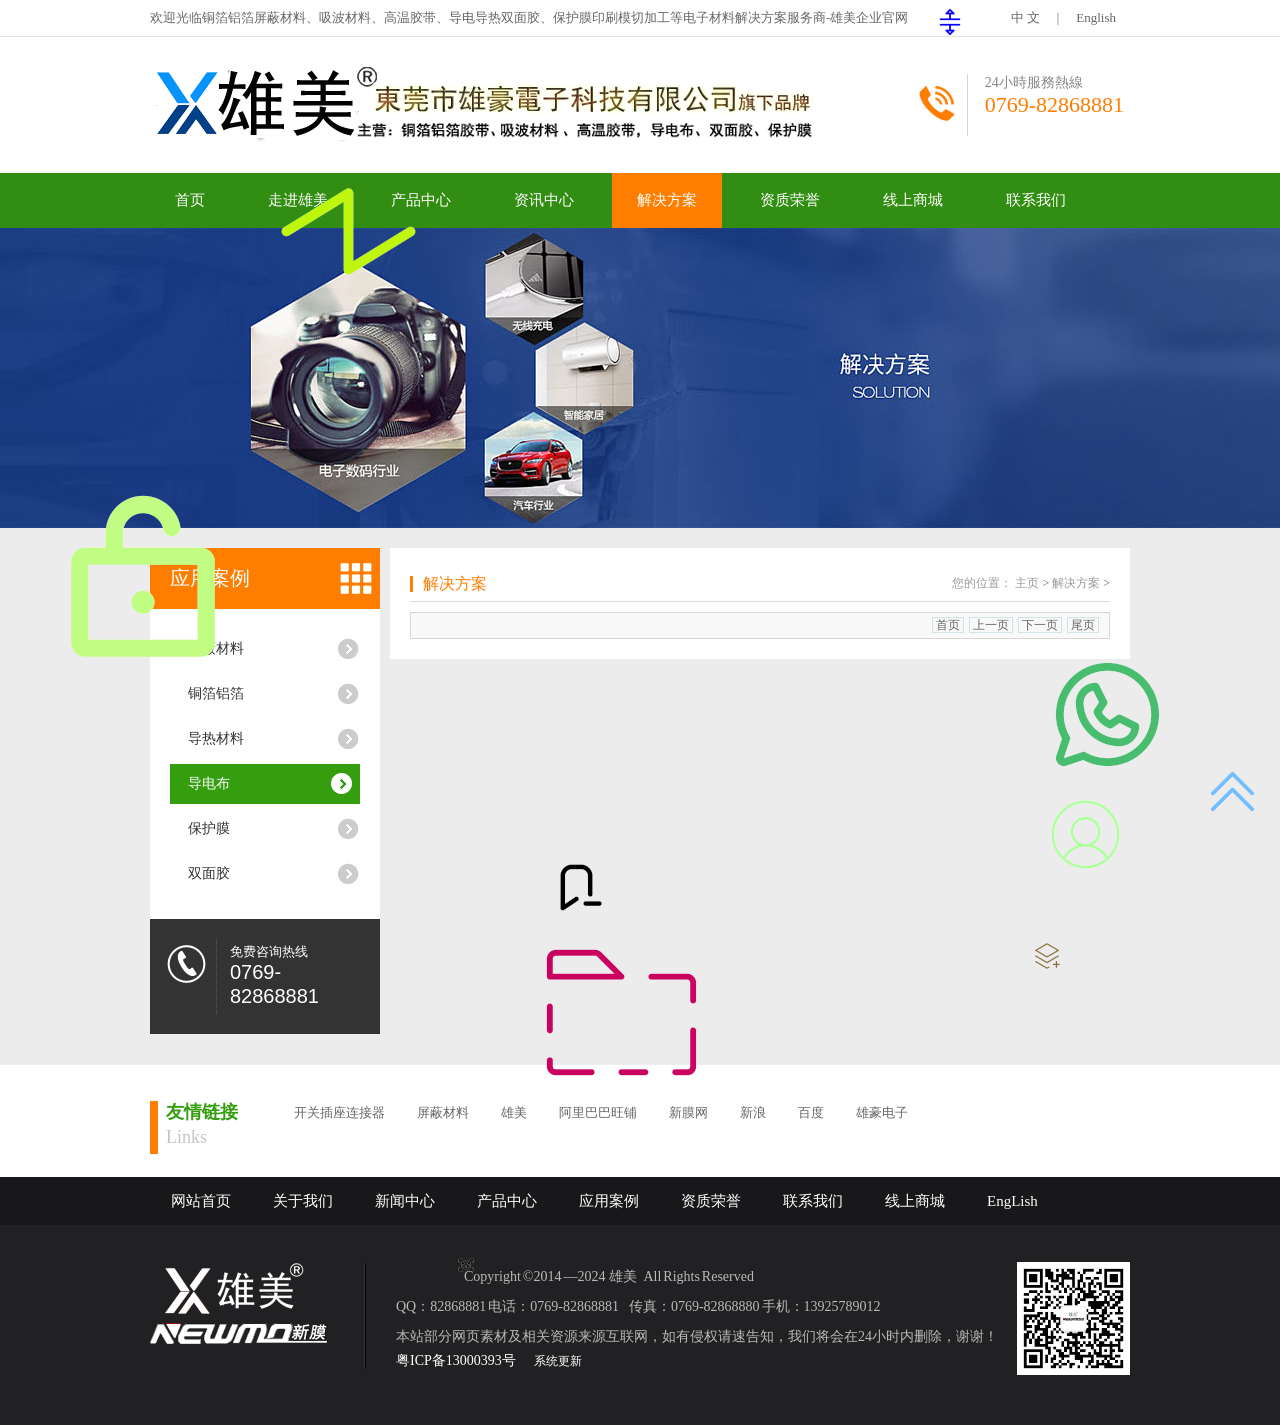  What do you see at coordinates (1107, 714) in the screenshot?
I see `open whatsapp messaging app` at bounding box center [1107, 714].